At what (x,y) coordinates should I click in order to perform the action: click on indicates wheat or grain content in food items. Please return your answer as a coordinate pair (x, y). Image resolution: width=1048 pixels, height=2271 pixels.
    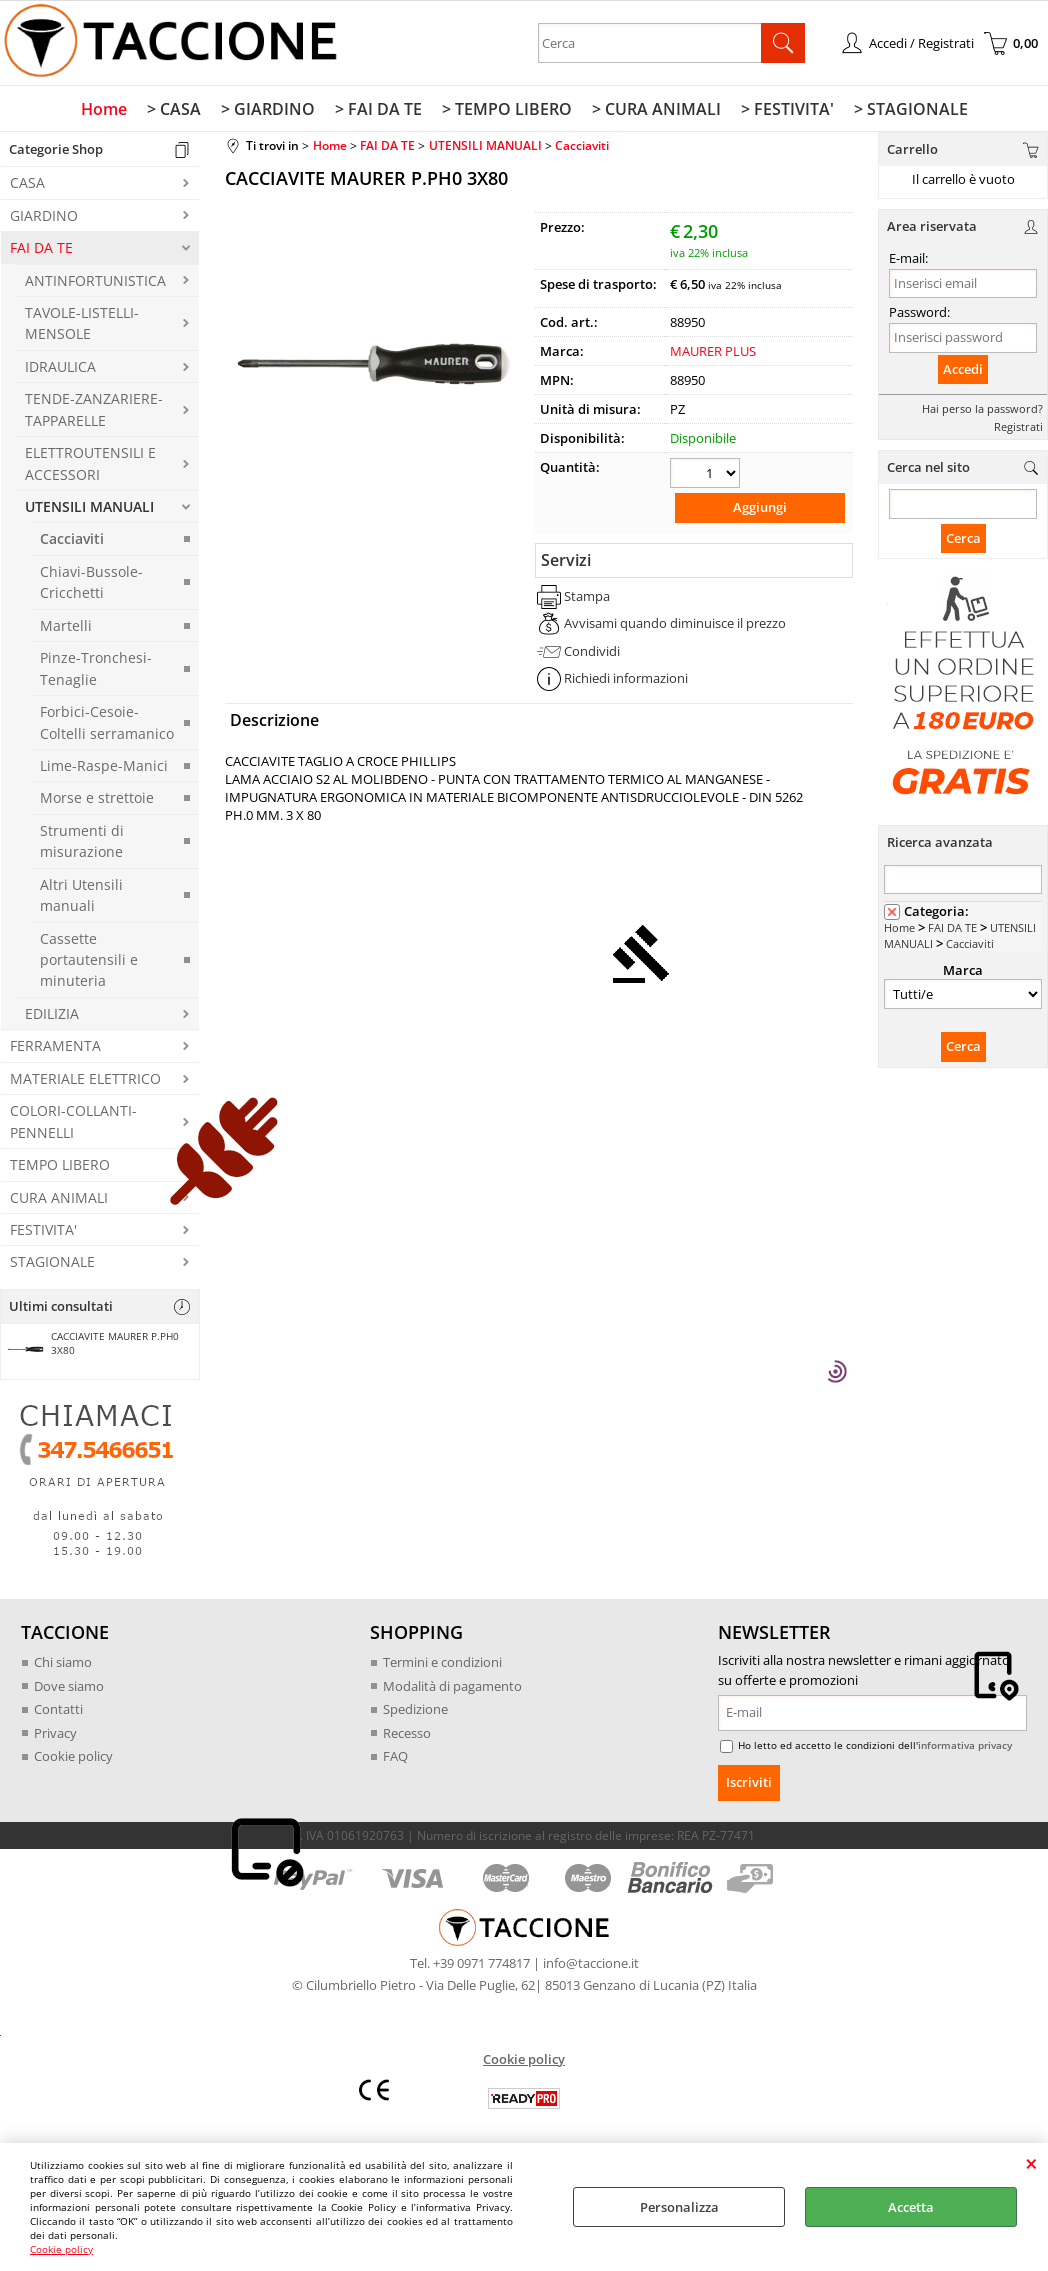
    Looking at the image, I should click on (227, 1148).